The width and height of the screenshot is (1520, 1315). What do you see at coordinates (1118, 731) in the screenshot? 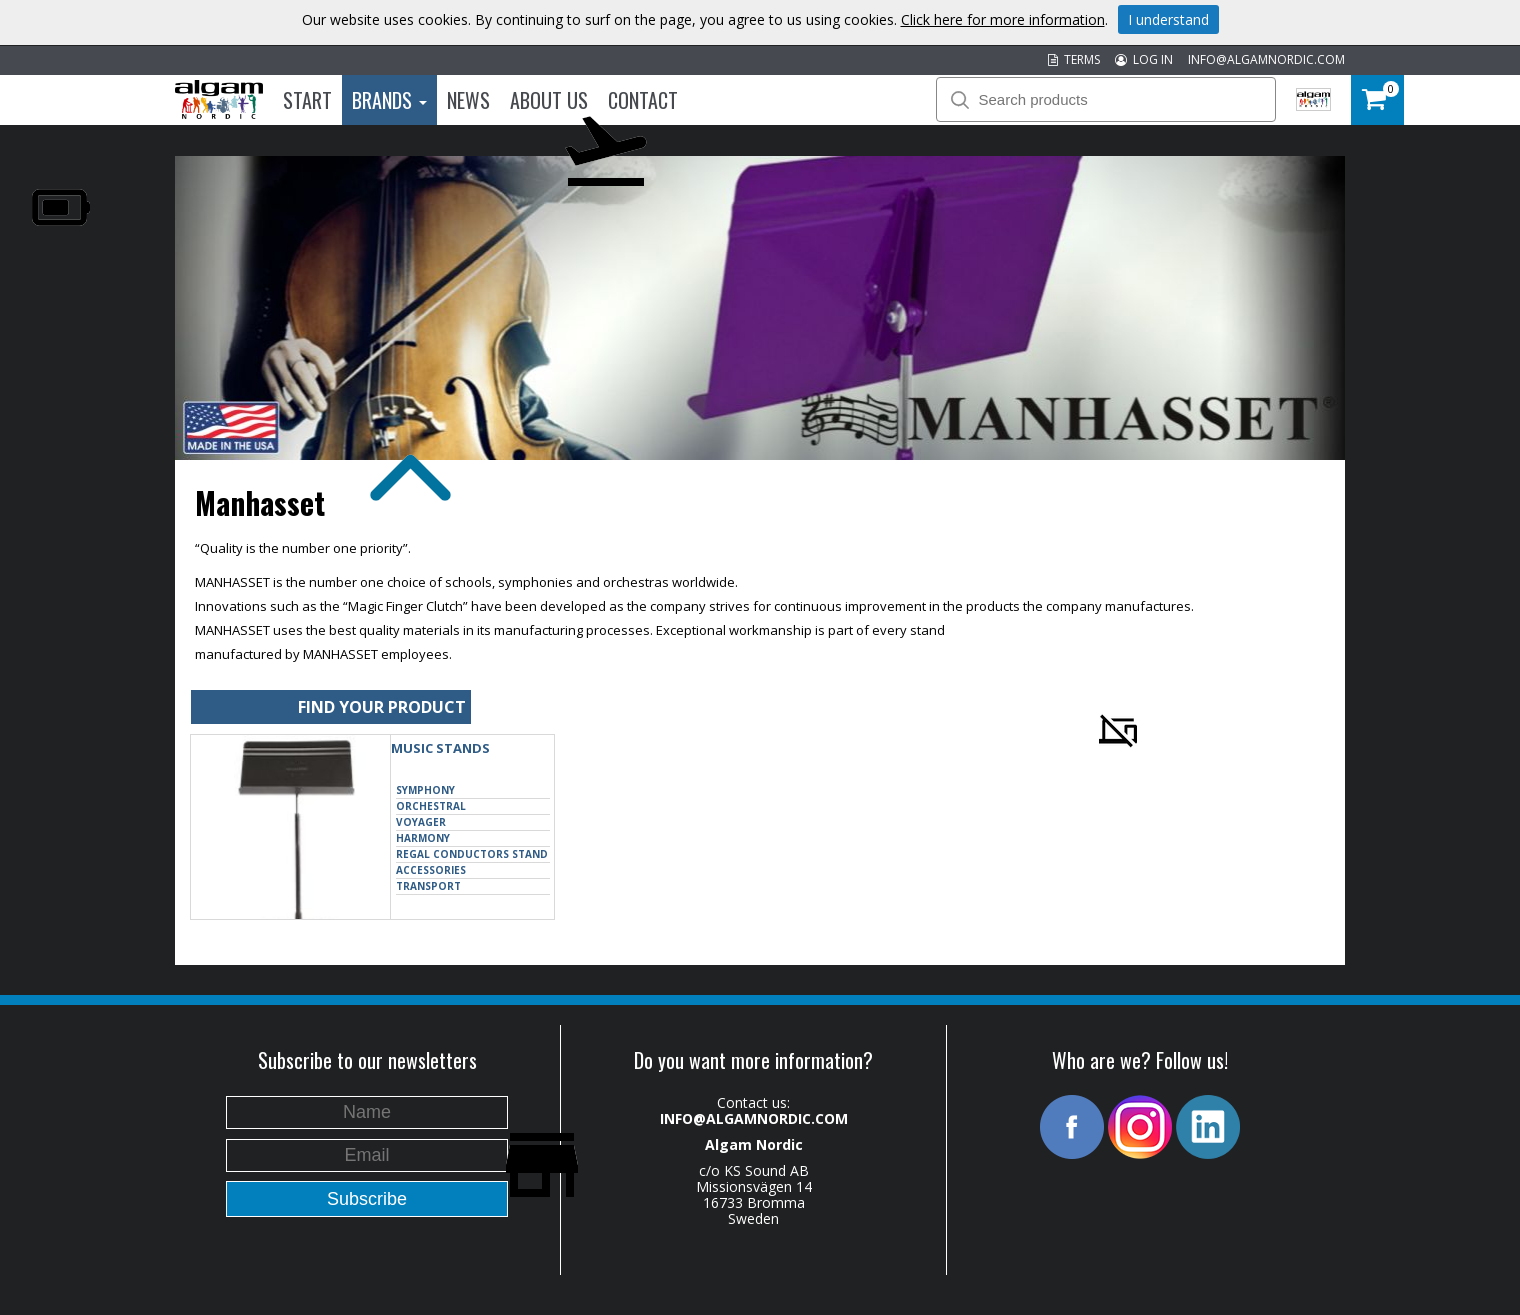
I see `device connection unavailable or disabled` at bounding box center [1118, 731].